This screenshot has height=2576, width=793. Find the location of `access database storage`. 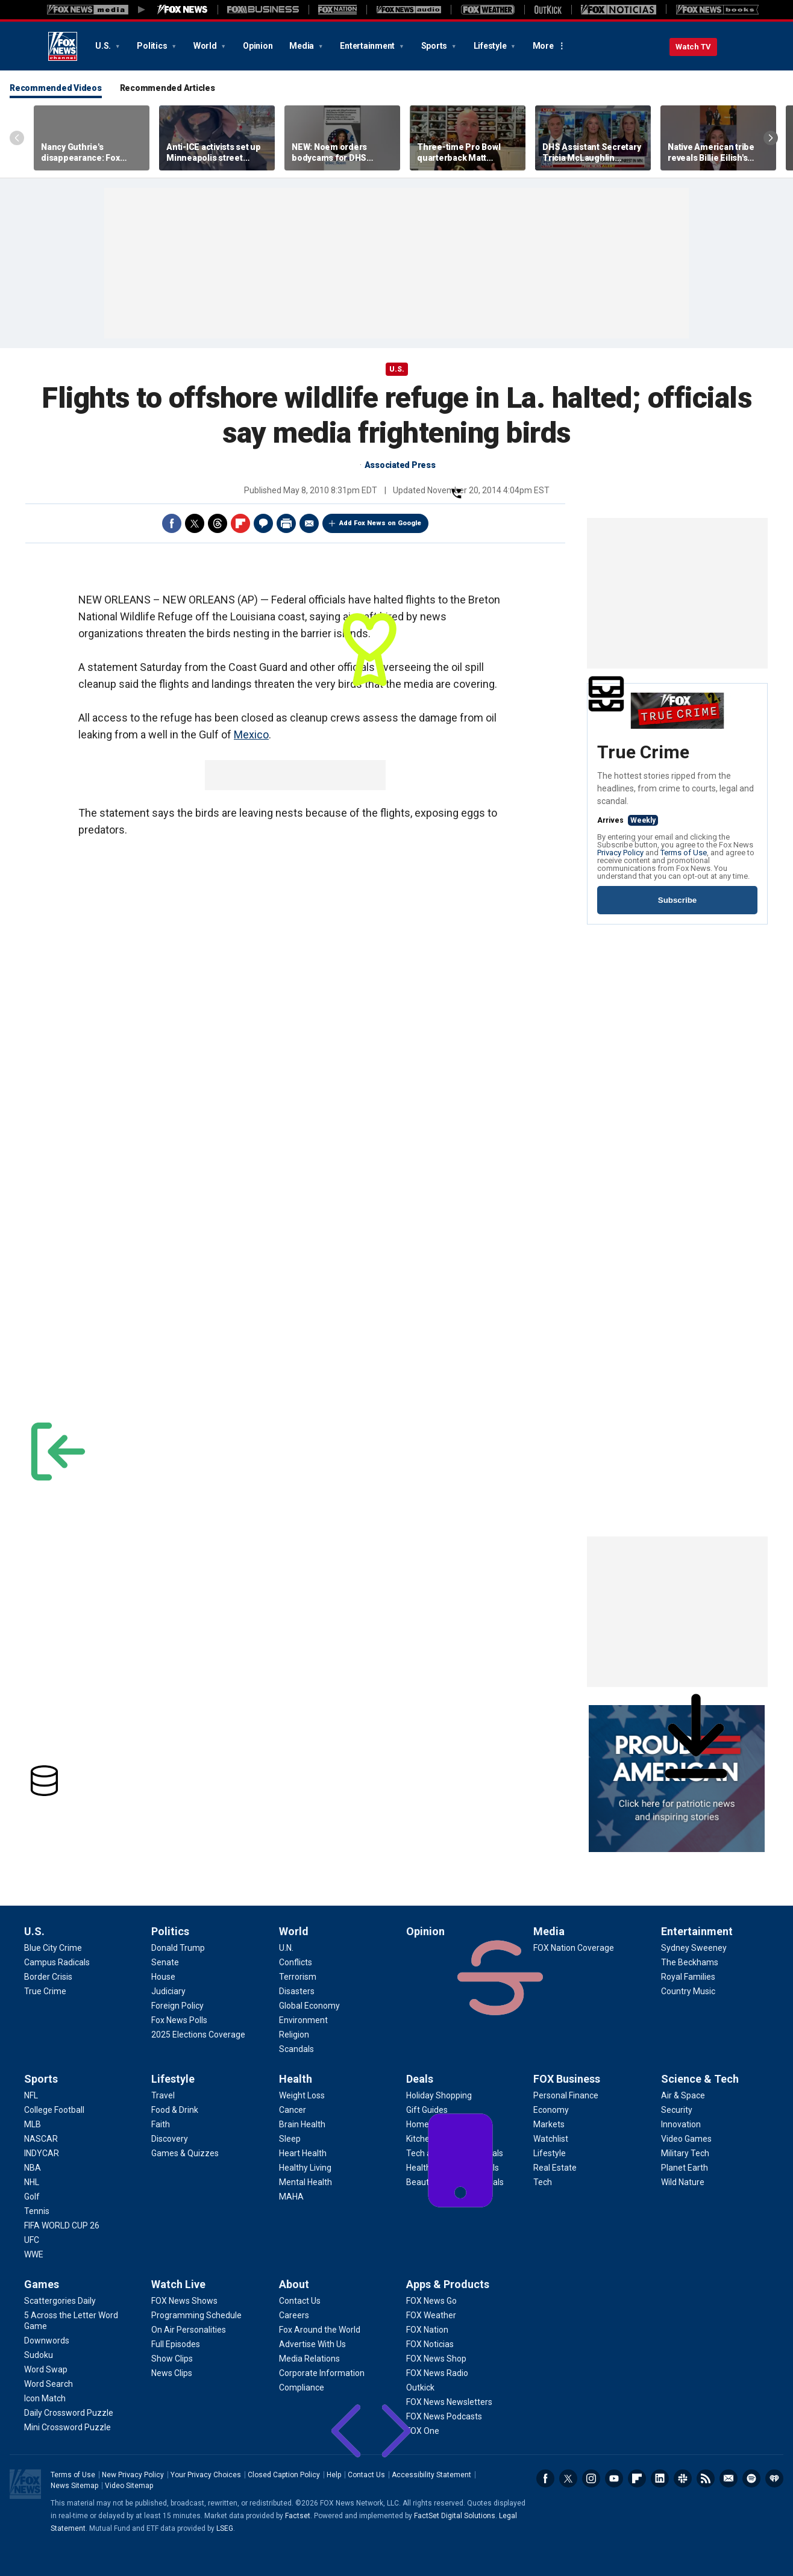

access database storage is located at coordinates (44, 1780).